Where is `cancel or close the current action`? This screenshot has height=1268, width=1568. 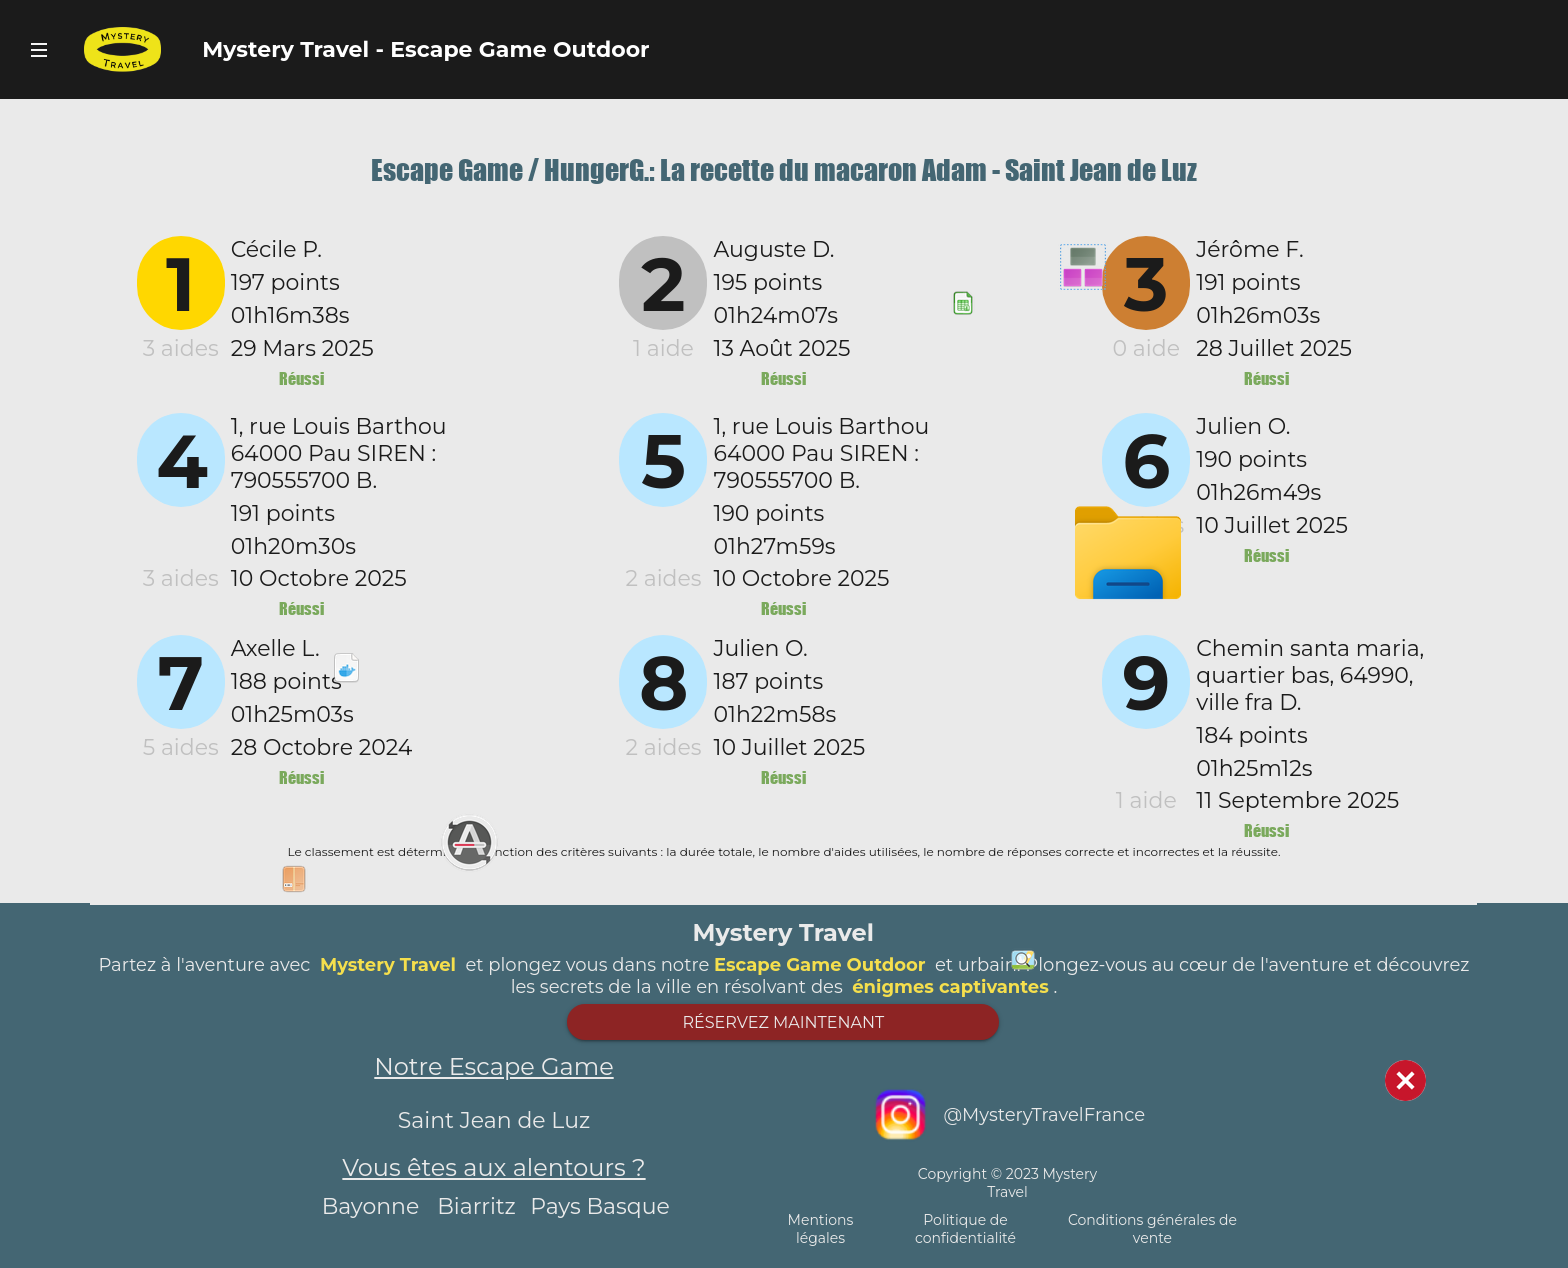 cancel or close the current action is located at coordinates (1405, 1080).